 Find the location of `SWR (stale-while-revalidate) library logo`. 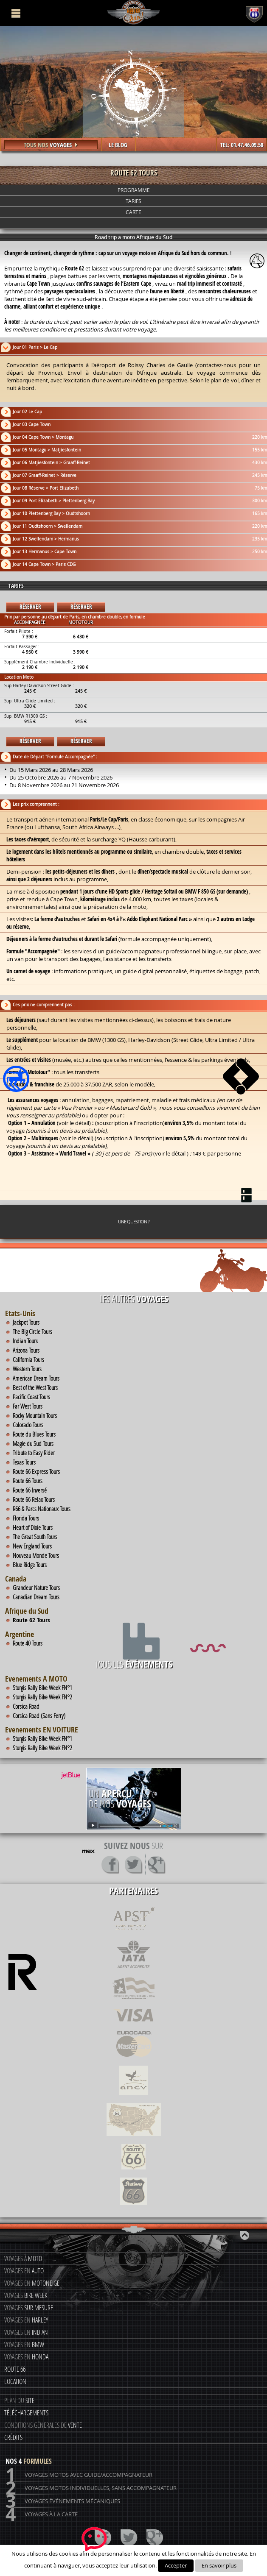

SWR (stale-while-revalidate) library logo is located at coordinates (208, 1648).